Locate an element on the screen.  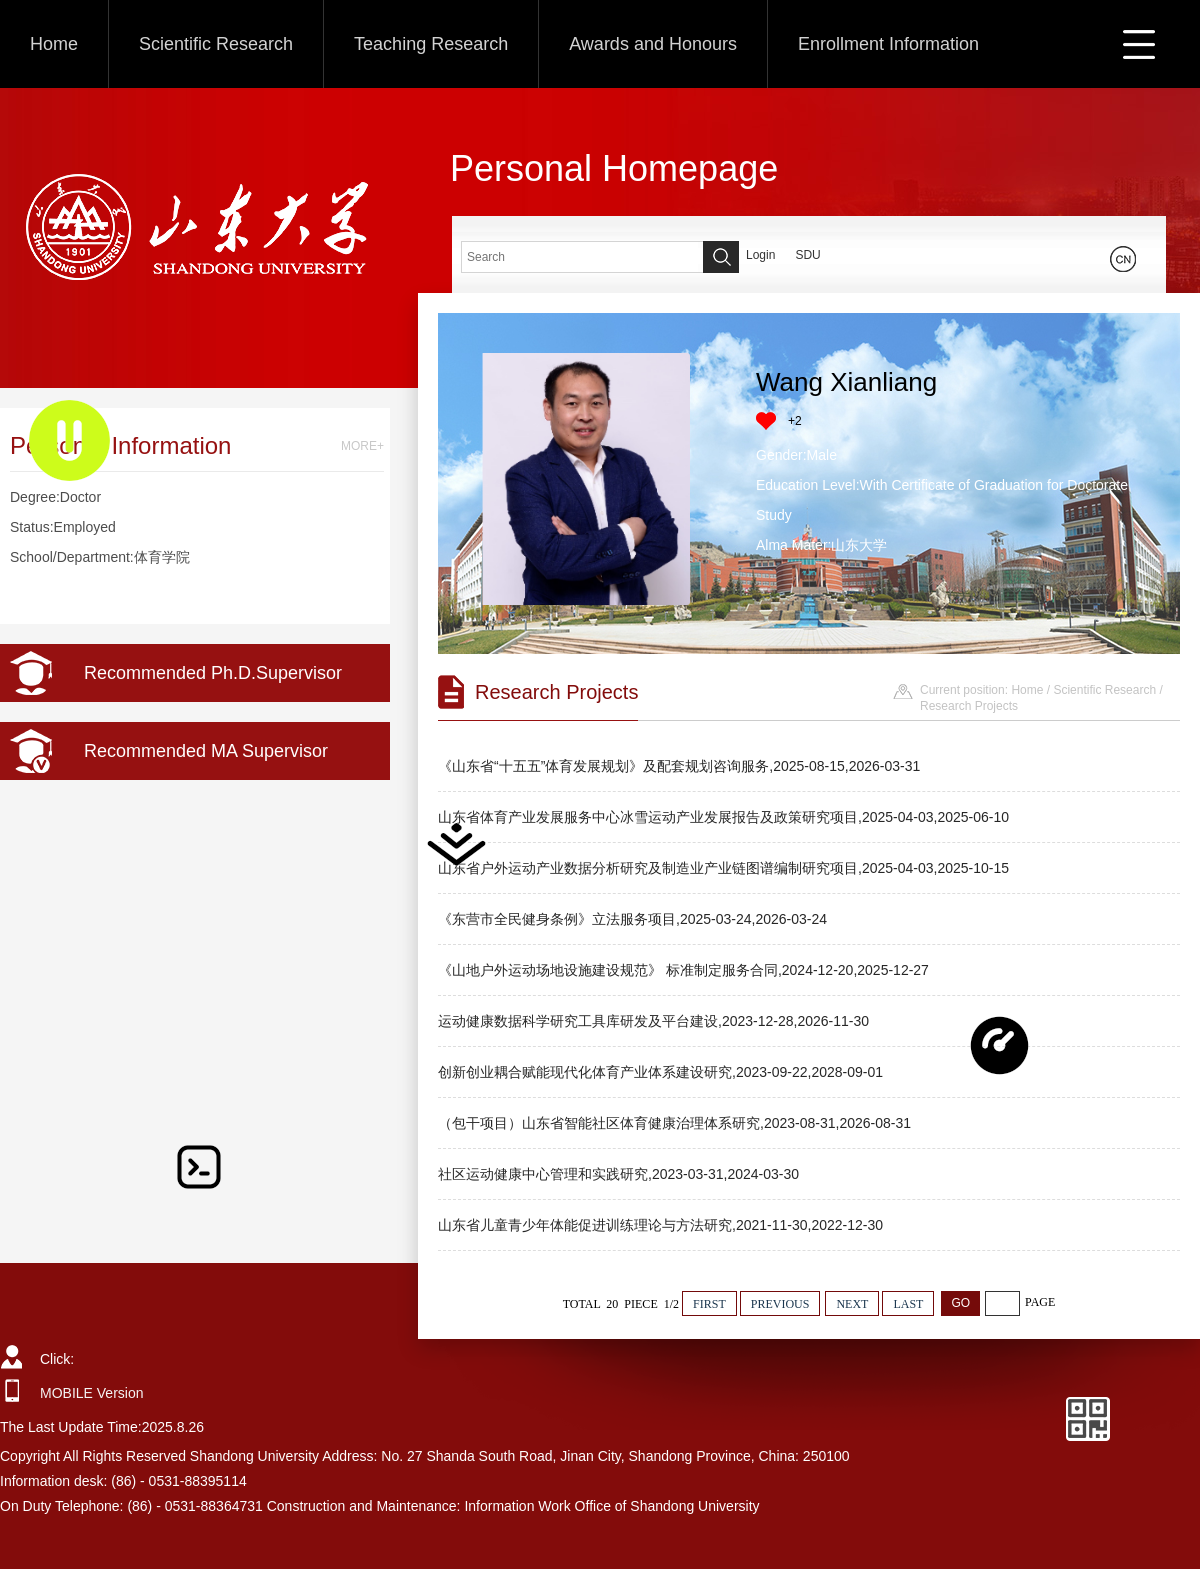
juejin developer community logo is located at coordinates (456, 843).